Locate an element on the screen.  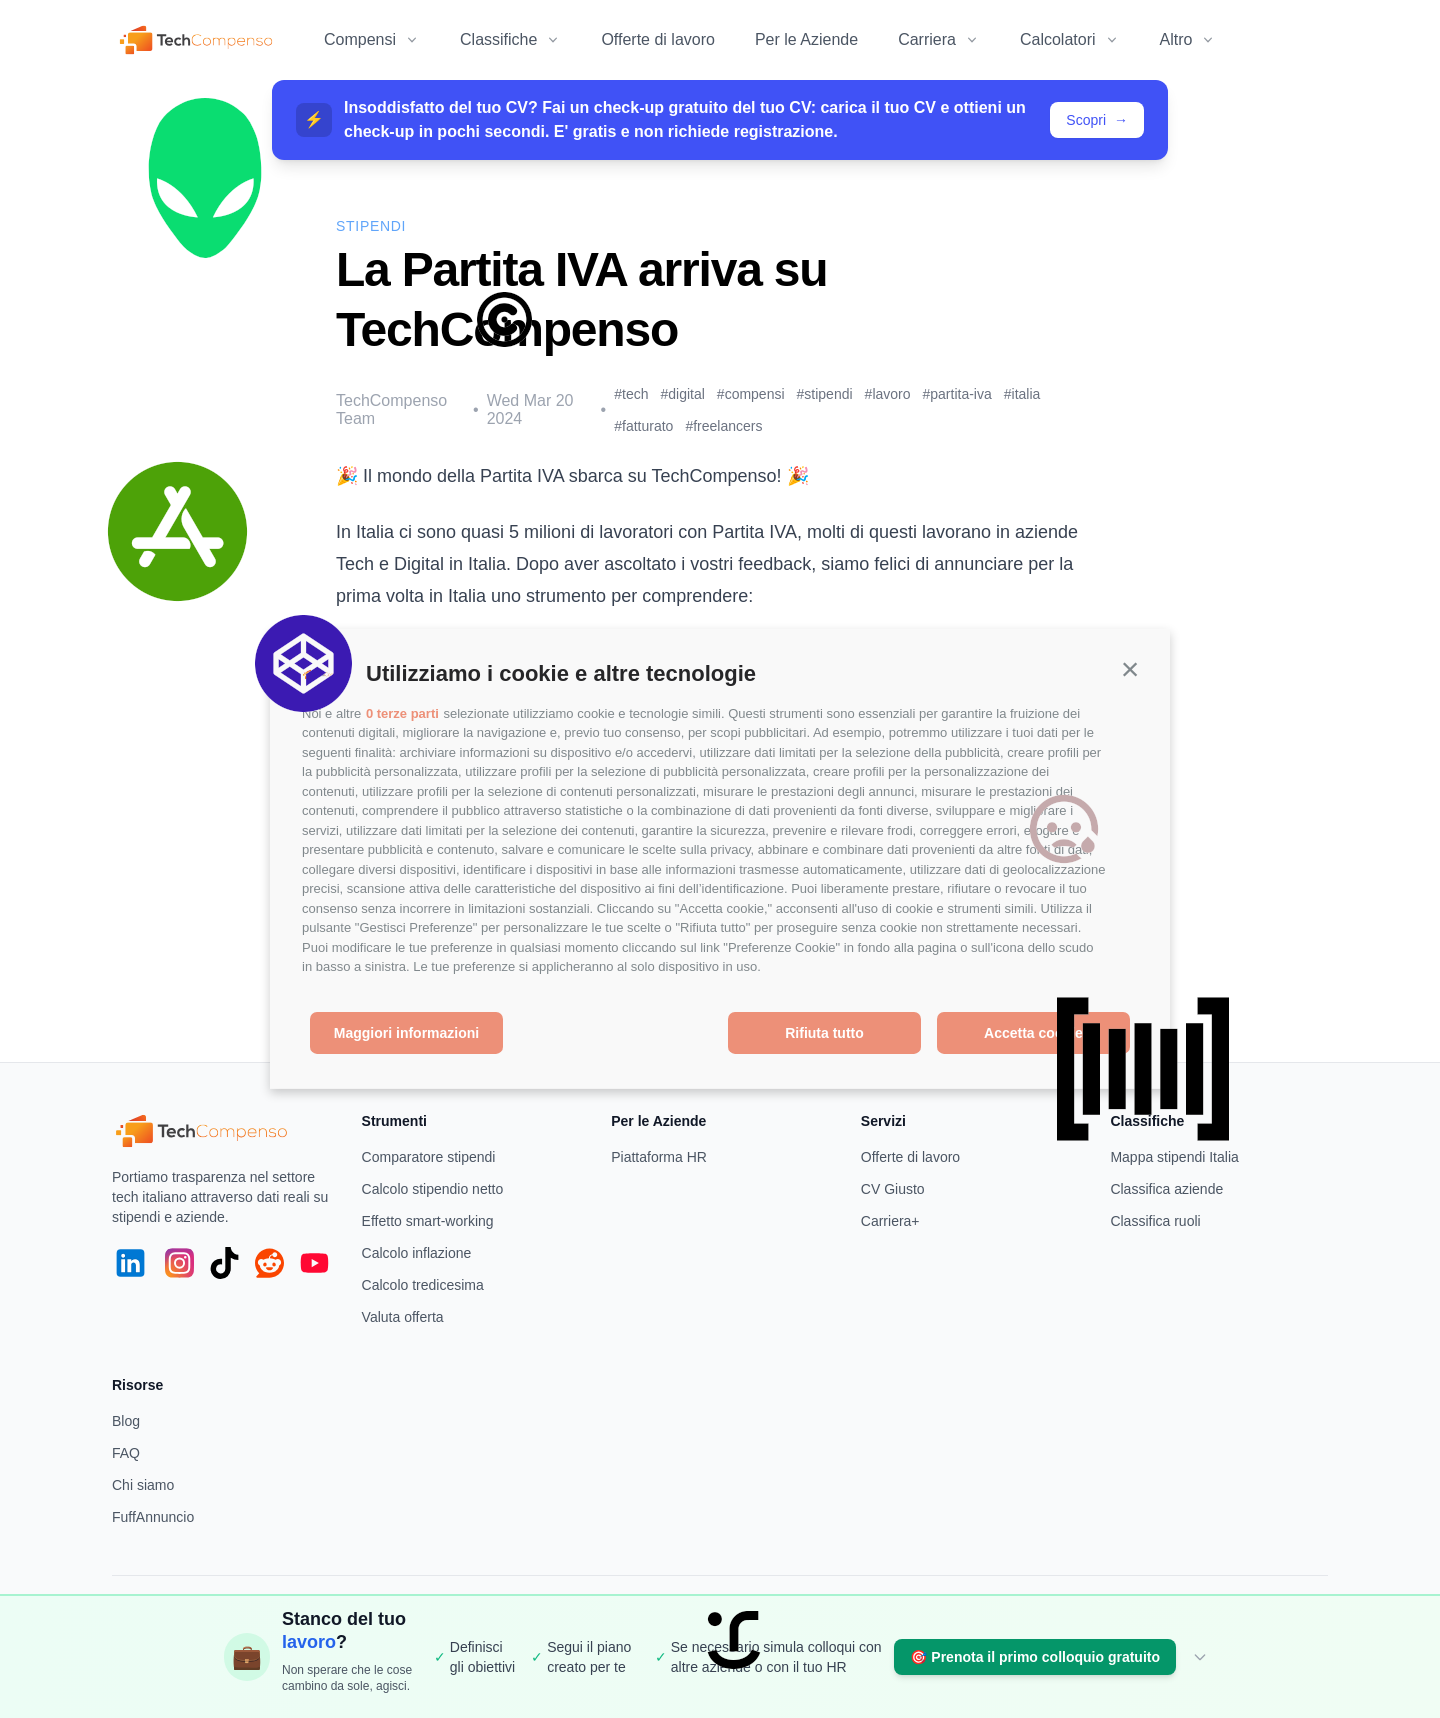
open CodePen website or app is located at coordinates (303, 663).